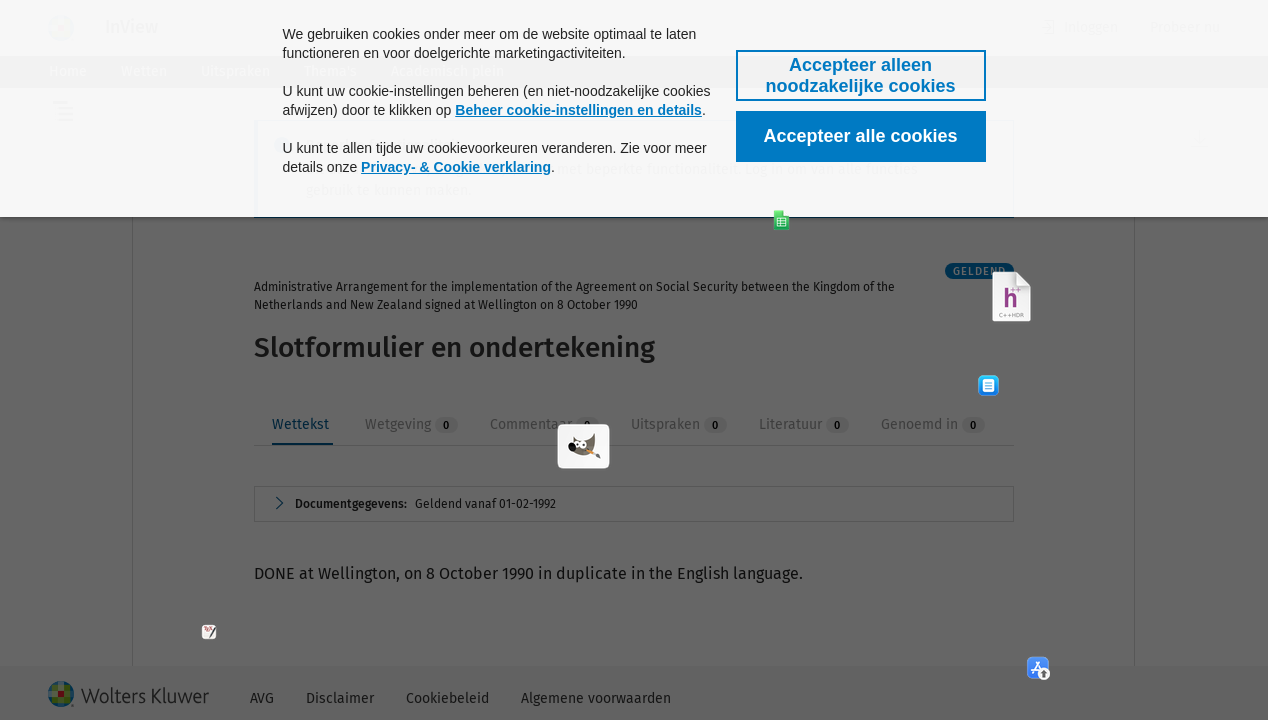 The height and width of the screenshot is (720, 1268). What do you see at coordinates (209, 632) in the screenshot?
I see `open texstudio latex editor` at bounding box center [209, 632].